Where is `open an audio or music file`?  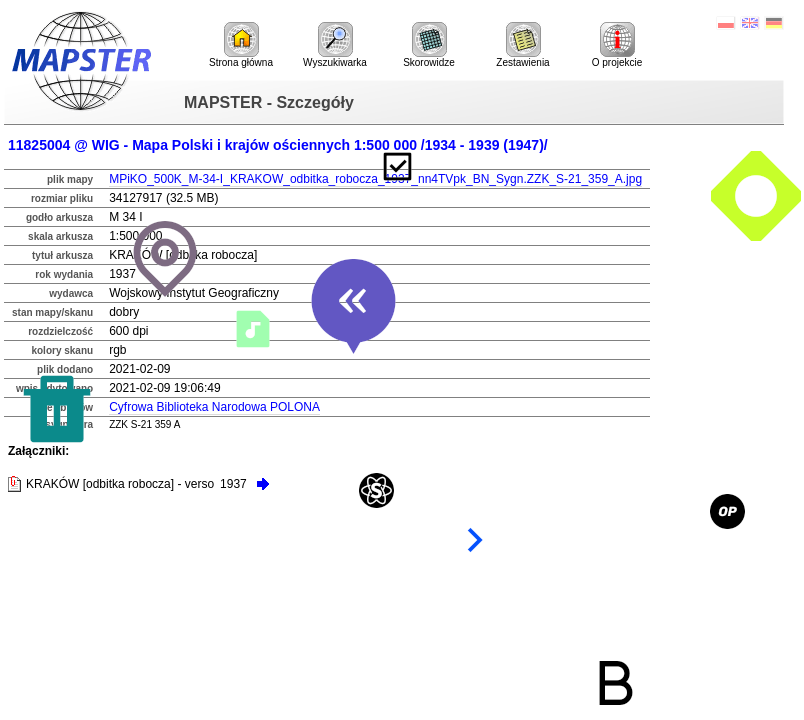
open an audio or music file is located at coordinates (253, 329).